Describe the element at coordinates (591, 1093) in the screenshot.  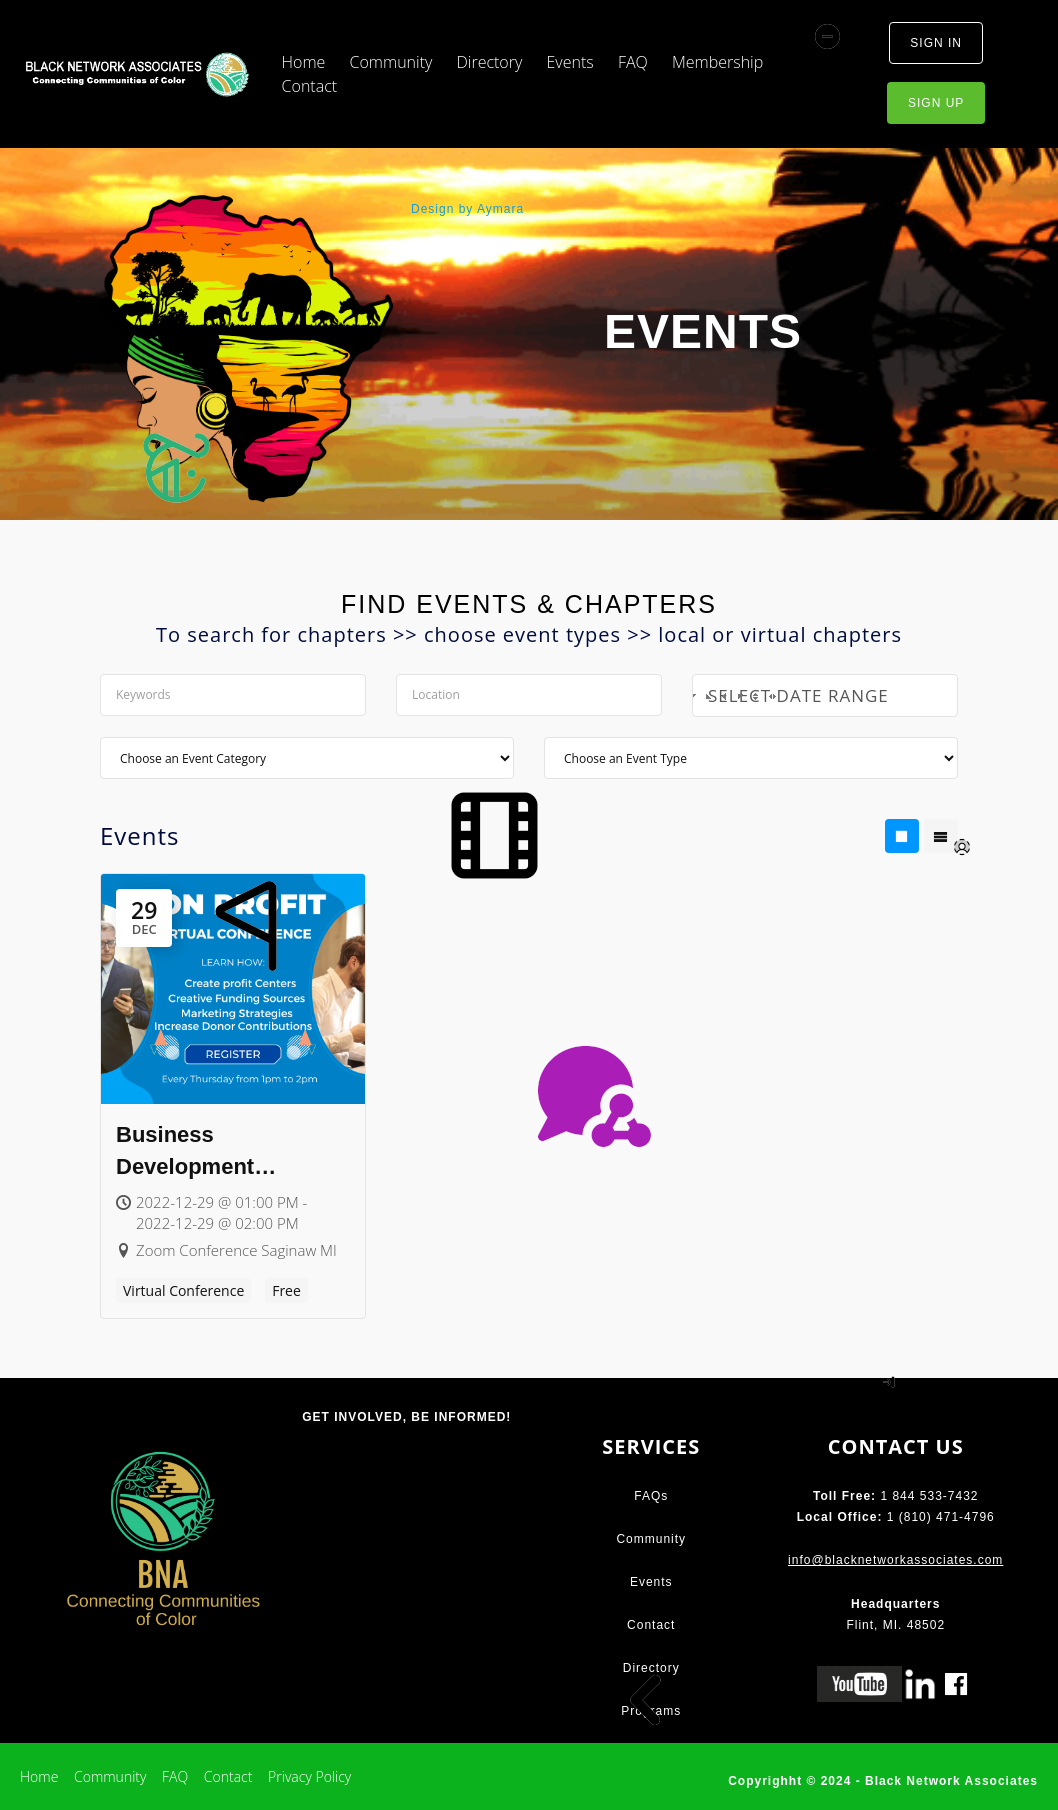
I see `view connected conversations or message threads` at that location.